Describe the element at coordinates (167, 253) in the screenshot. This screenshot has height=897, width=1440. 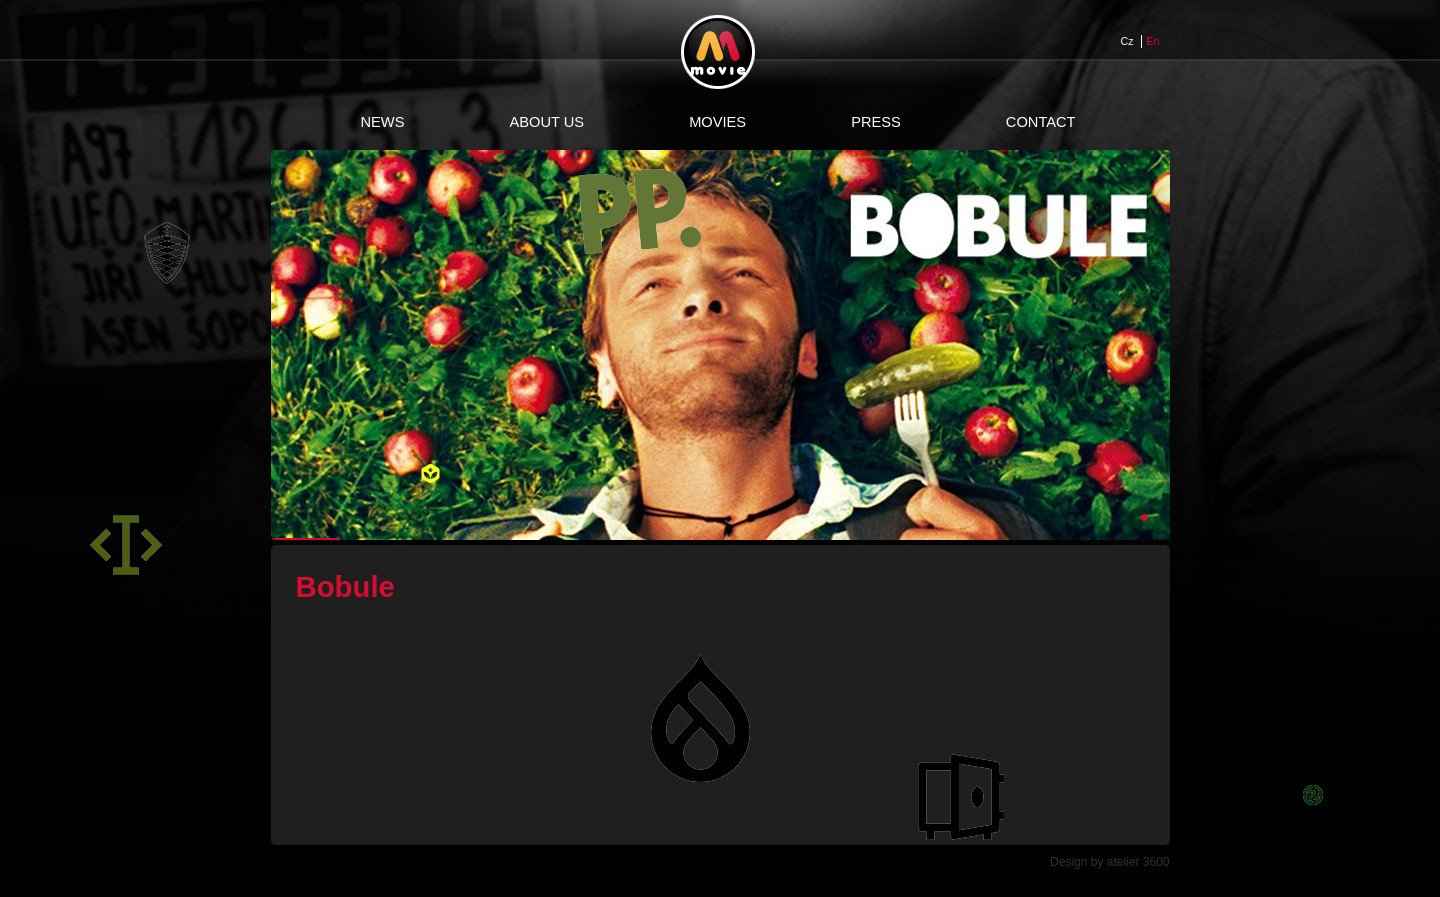
I see `visit the Koenigsegg website or app` at that location.